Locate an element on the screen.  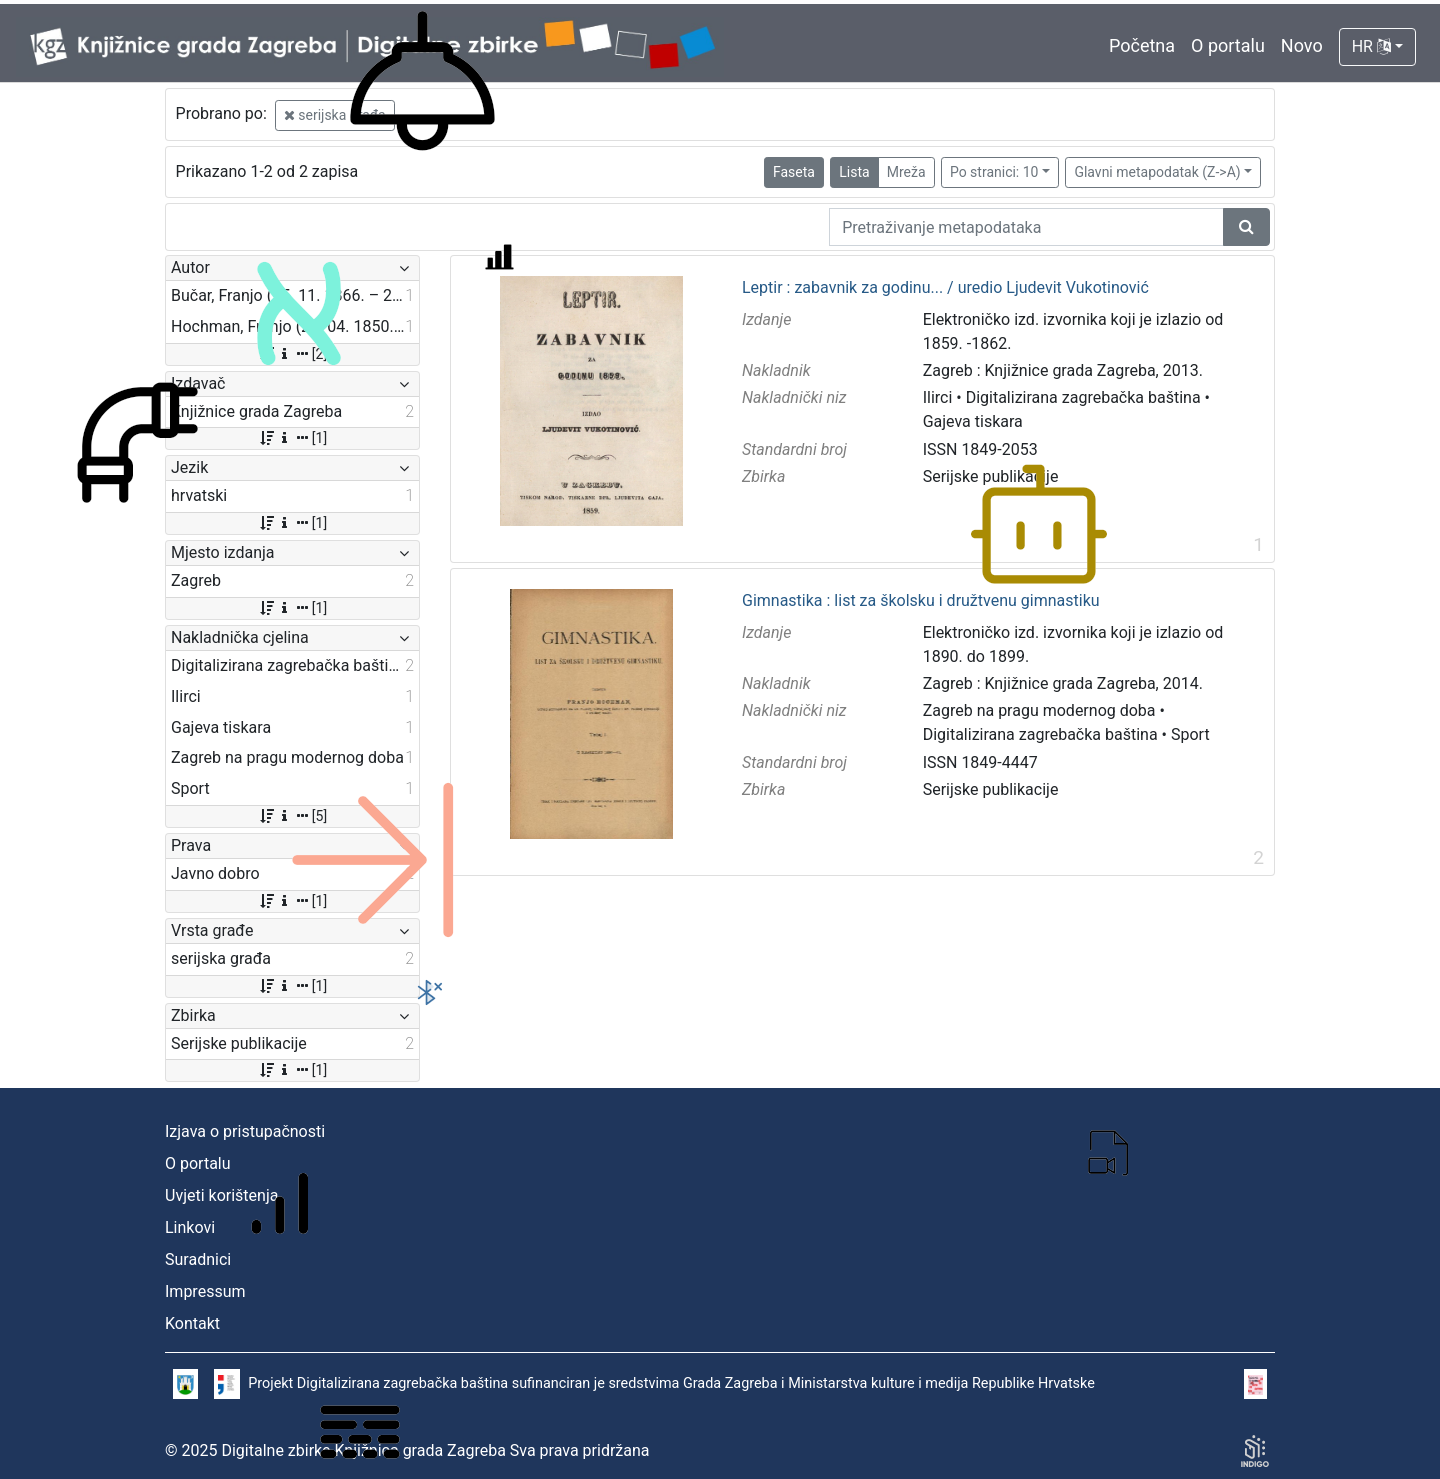
plumbing or pipe system settings is located at coordinates (133, 438).